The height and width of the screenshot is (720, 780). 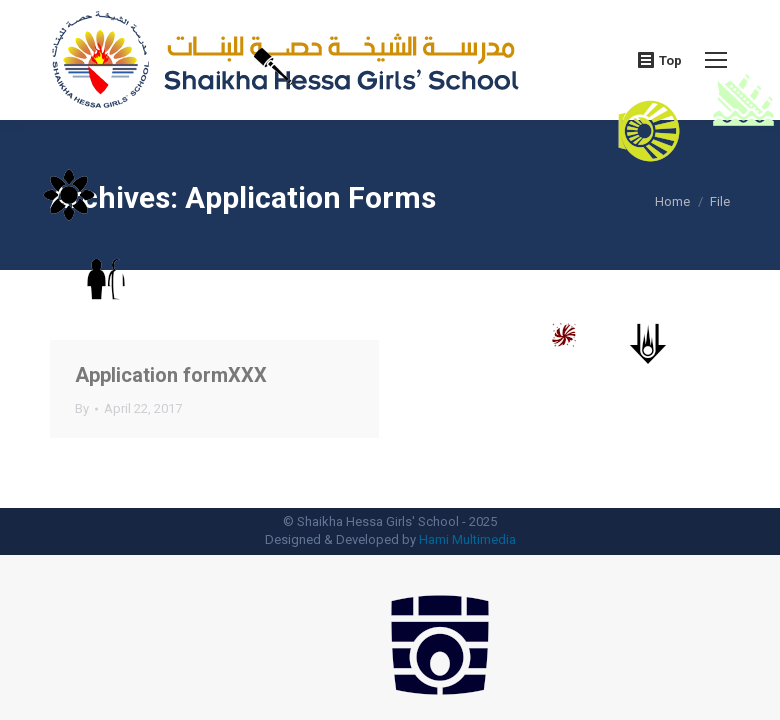 What do you see at coordinates (440, 645) in the screenshot?
I see `access barrel or keg inventory in game` at bounding box center [440, 645].